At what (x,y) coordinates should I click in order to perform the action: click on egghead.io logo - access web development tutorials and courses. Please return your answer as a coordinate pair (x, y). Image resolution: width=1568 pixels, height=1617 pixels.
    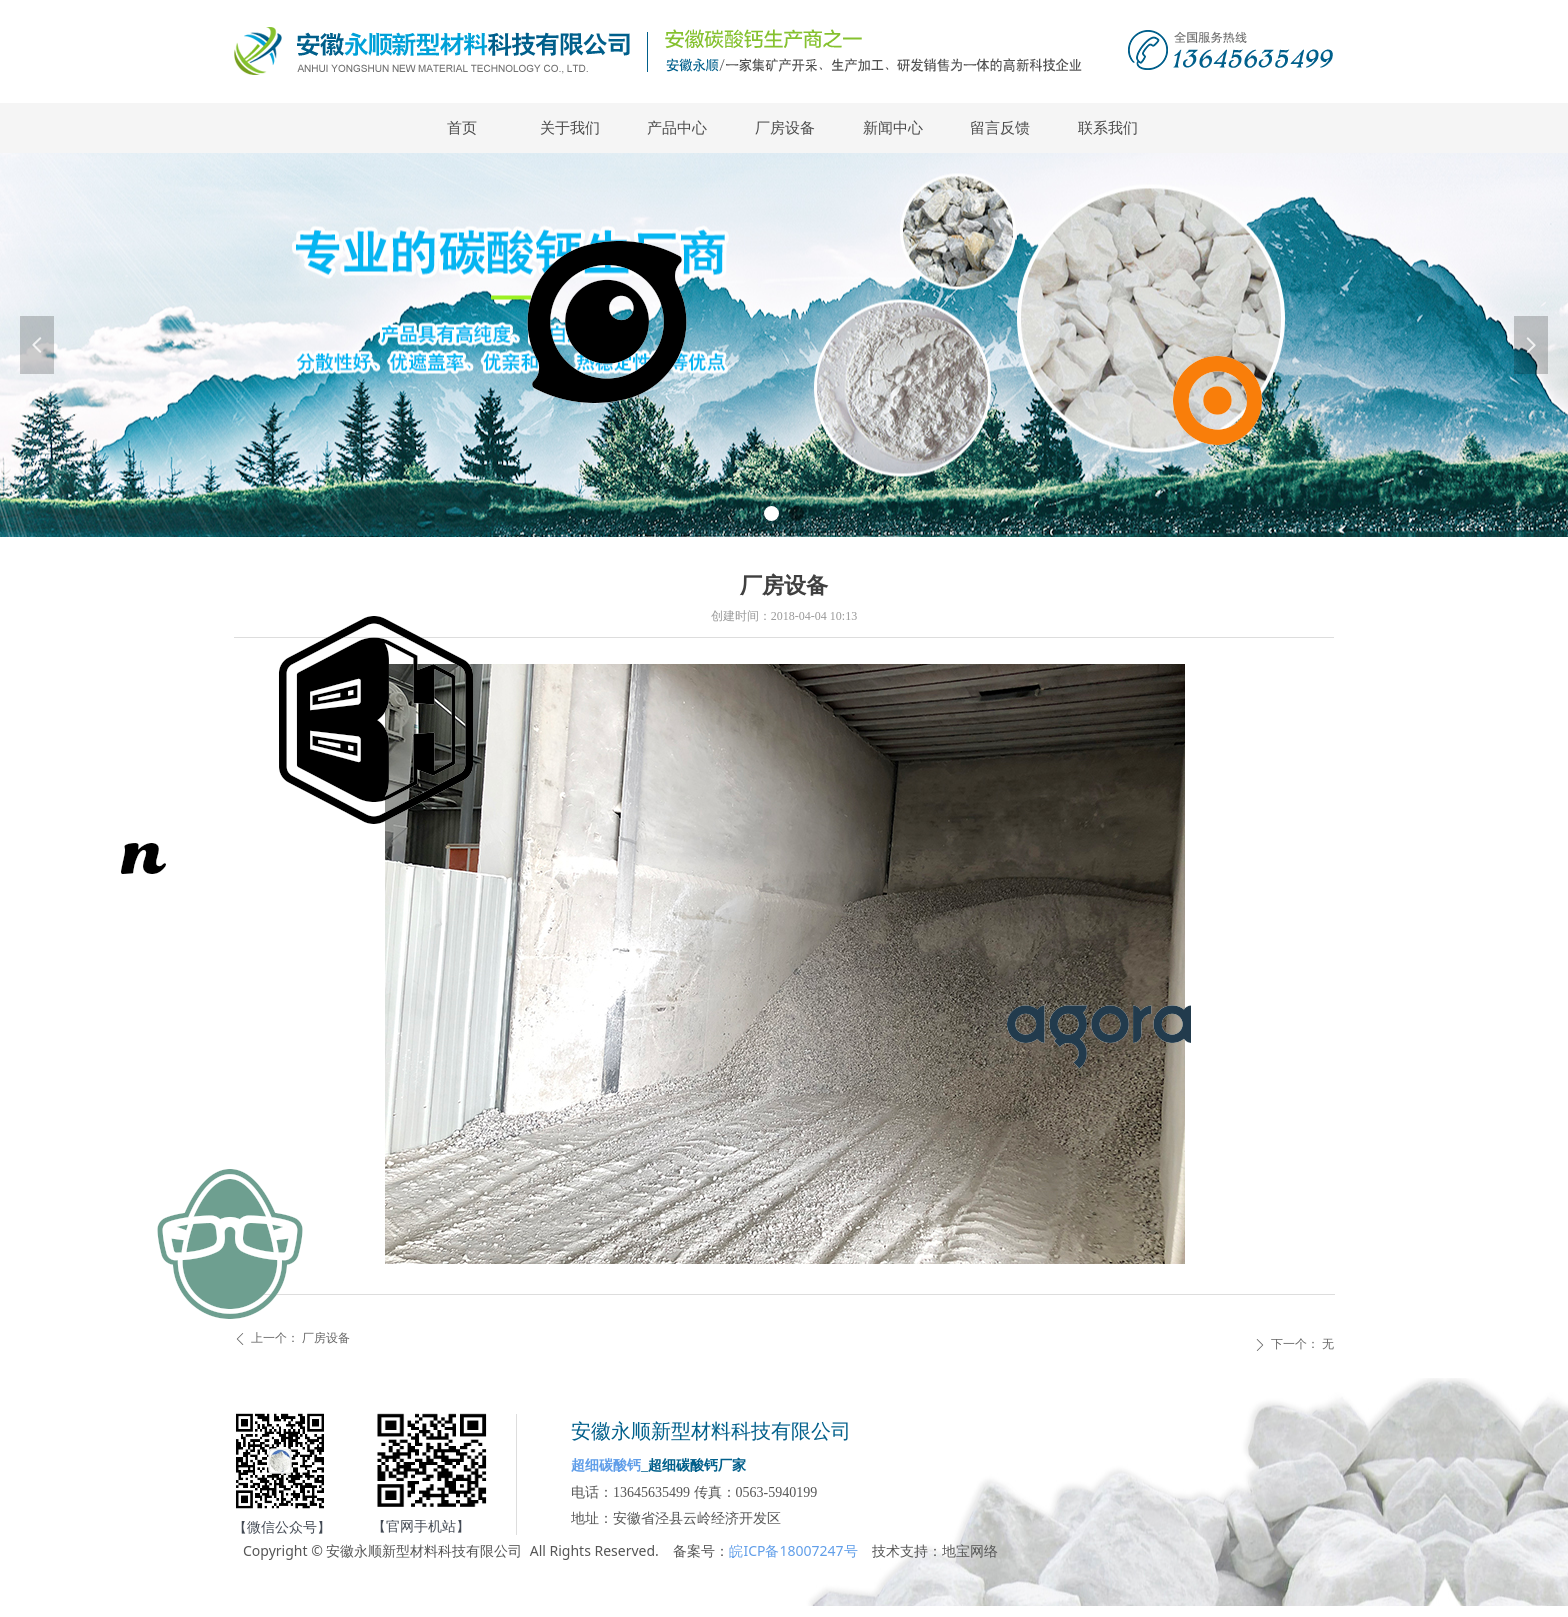
    Looking at the image, I should click on (230, 1244).